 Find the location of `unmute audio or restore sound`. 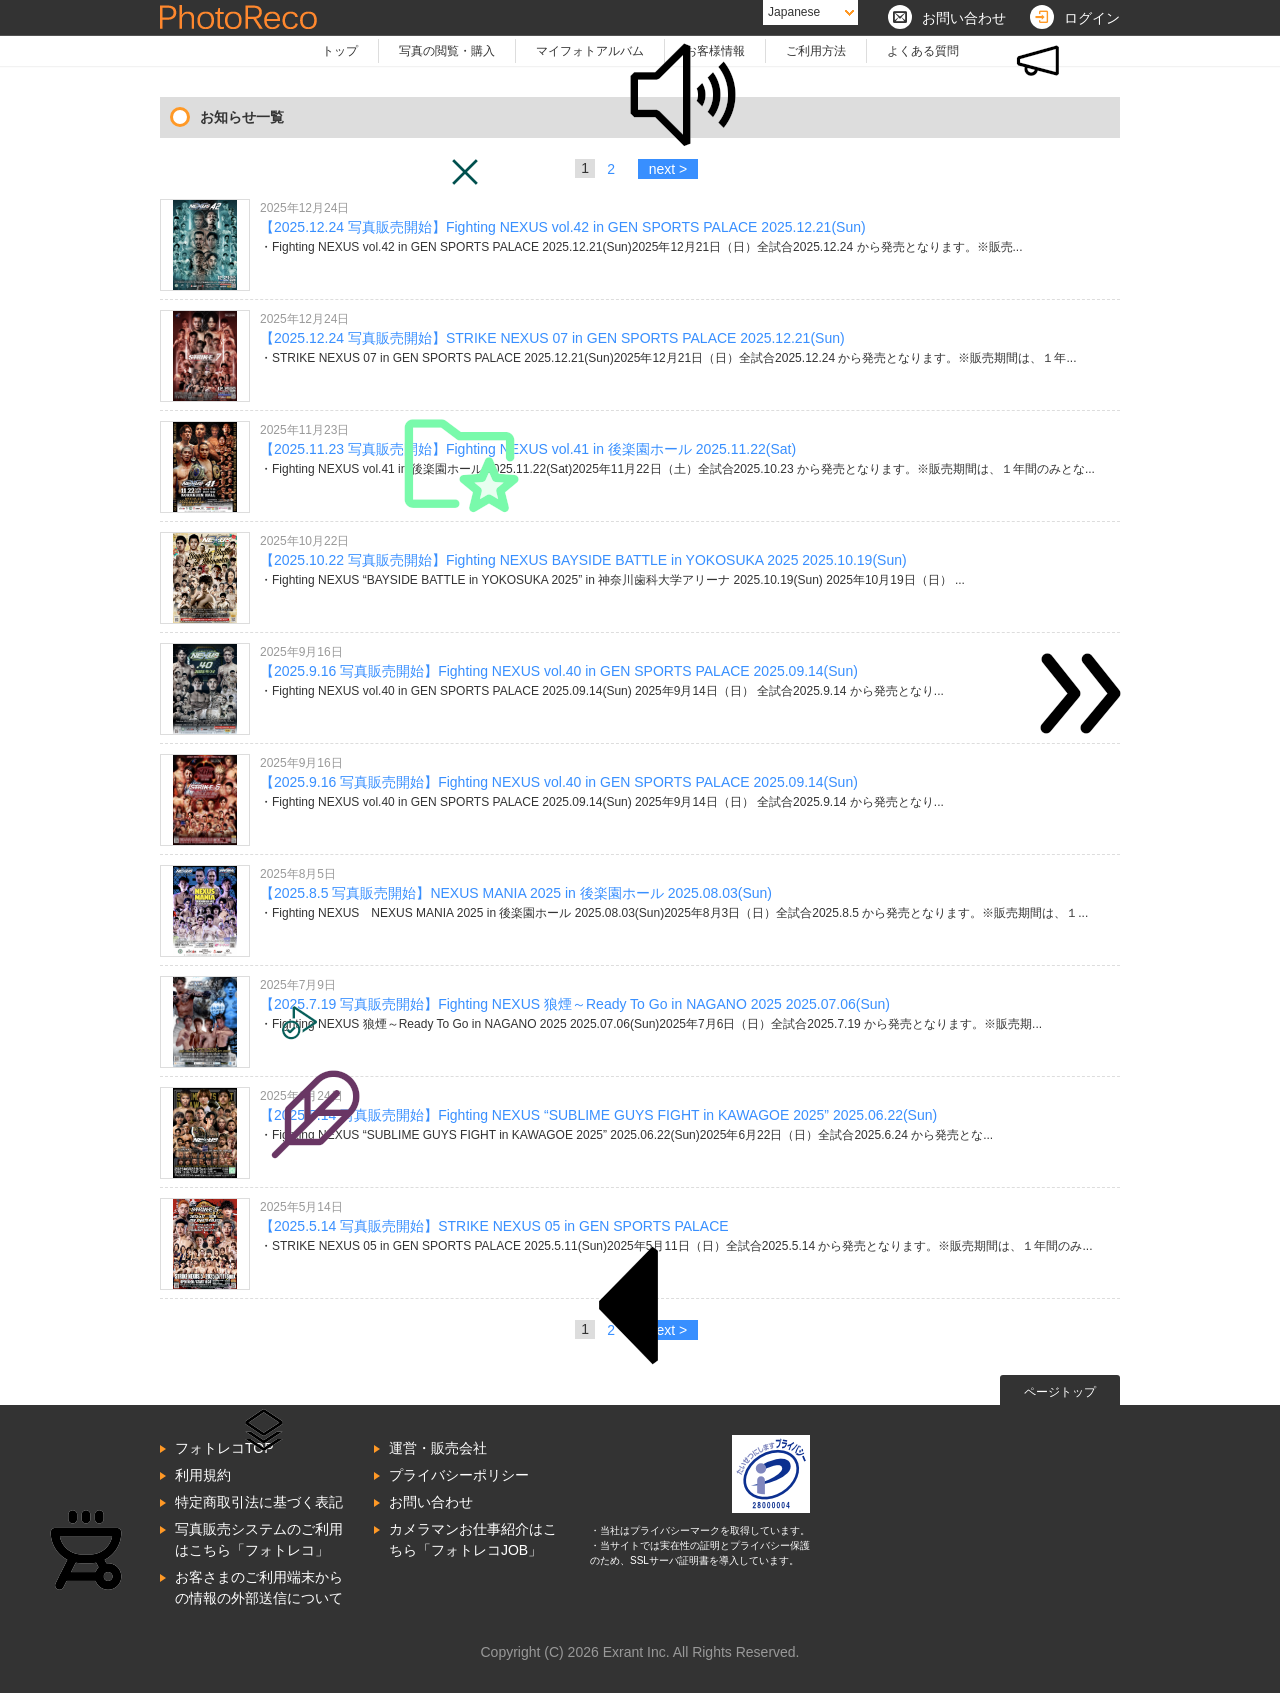

unmute audio or restore sound is located at coordinates (683, 96).